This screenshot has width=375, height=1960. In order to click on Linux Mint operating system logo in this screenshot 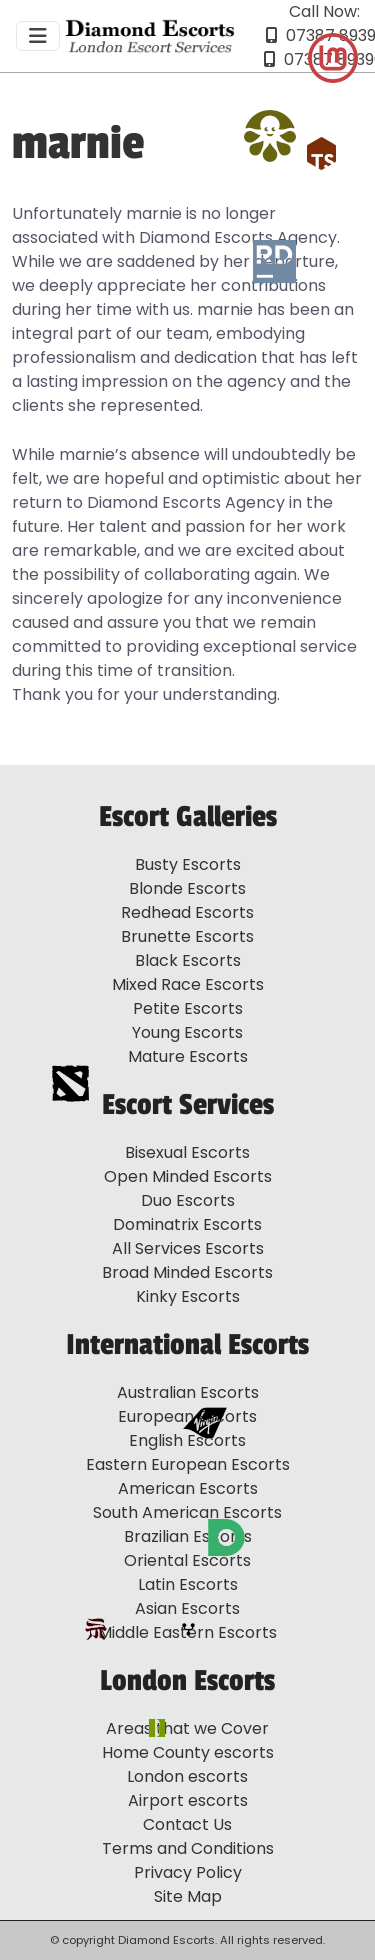, I will do `click(333, 58)`.